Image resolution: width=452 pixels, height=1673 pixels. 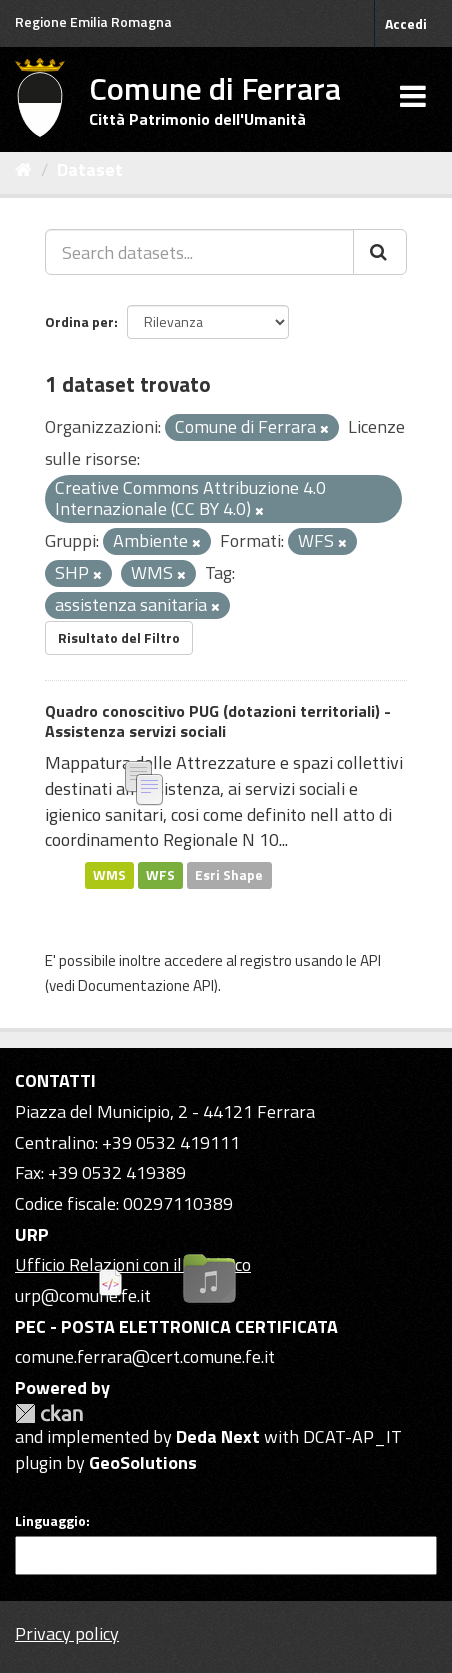 What do you see at coordinates (110, 1282) in the screenshot?
I see `maven xml configuration file` at bounding box center [110, 1282].